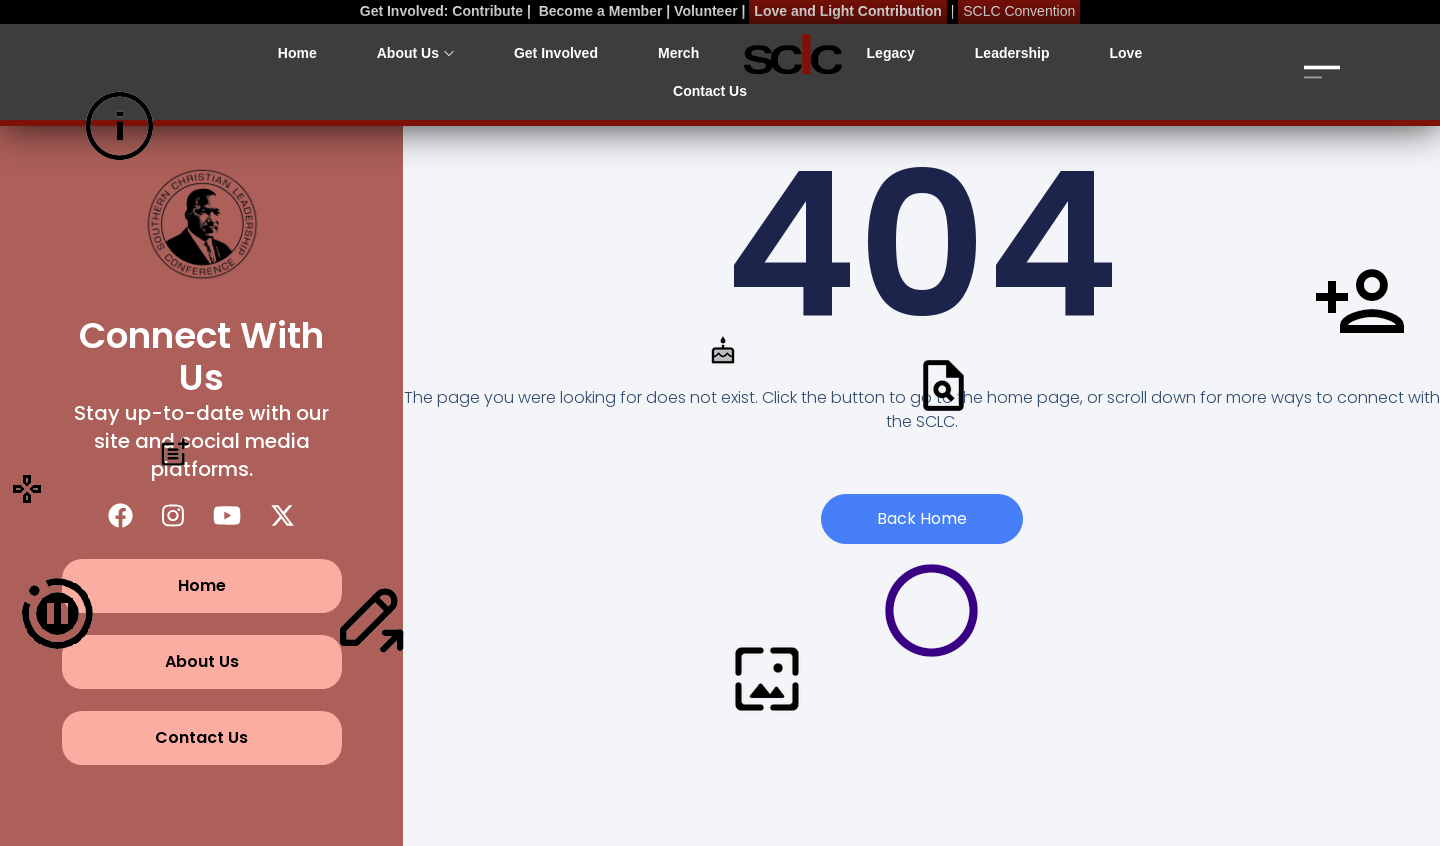 This screenshot has width=1440, height=846. What do you see at coordinates (1360, 301) in the screenshot?
I see `add a new contact` at bounding box center [1360, 301].